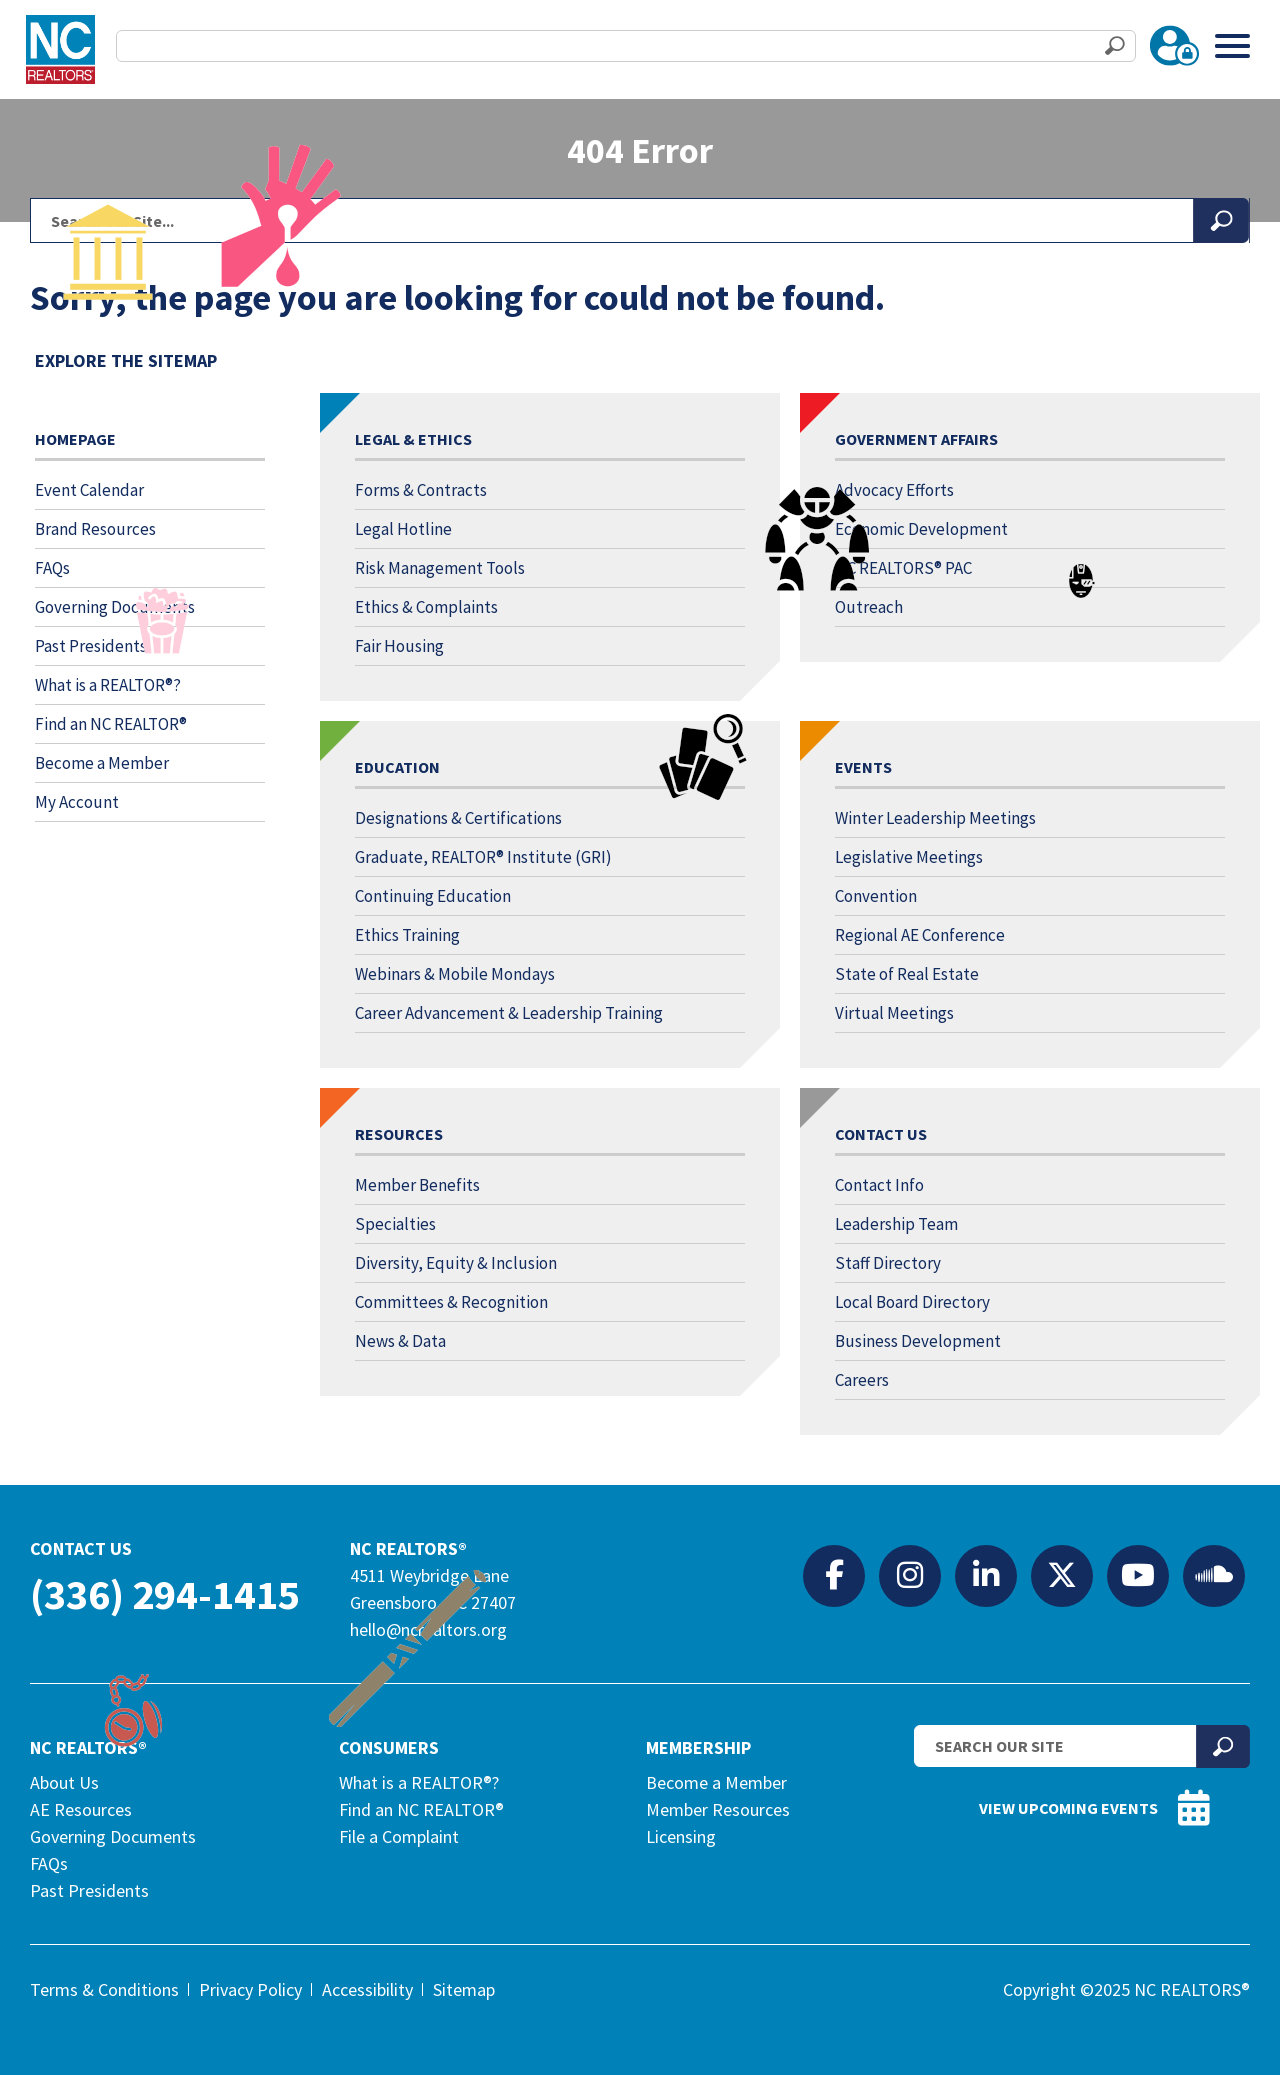 Image resolution: width=1280 pixels, height=2075 pixels. I want to click on access cyborg or android character options, so click(1081, 581).